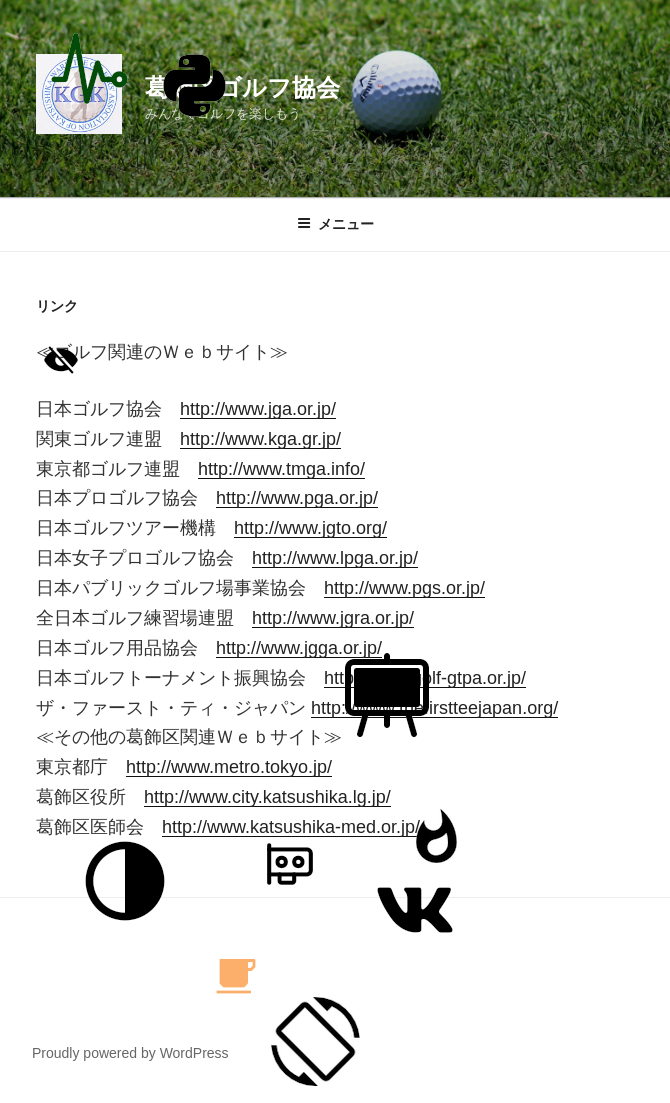 This screenshot has width=670, height=1103. What do you see at coordinates (236, 977) in the screenshot?
I see `find nearby coffee shops or cafes` at bounding box center [236, 977].